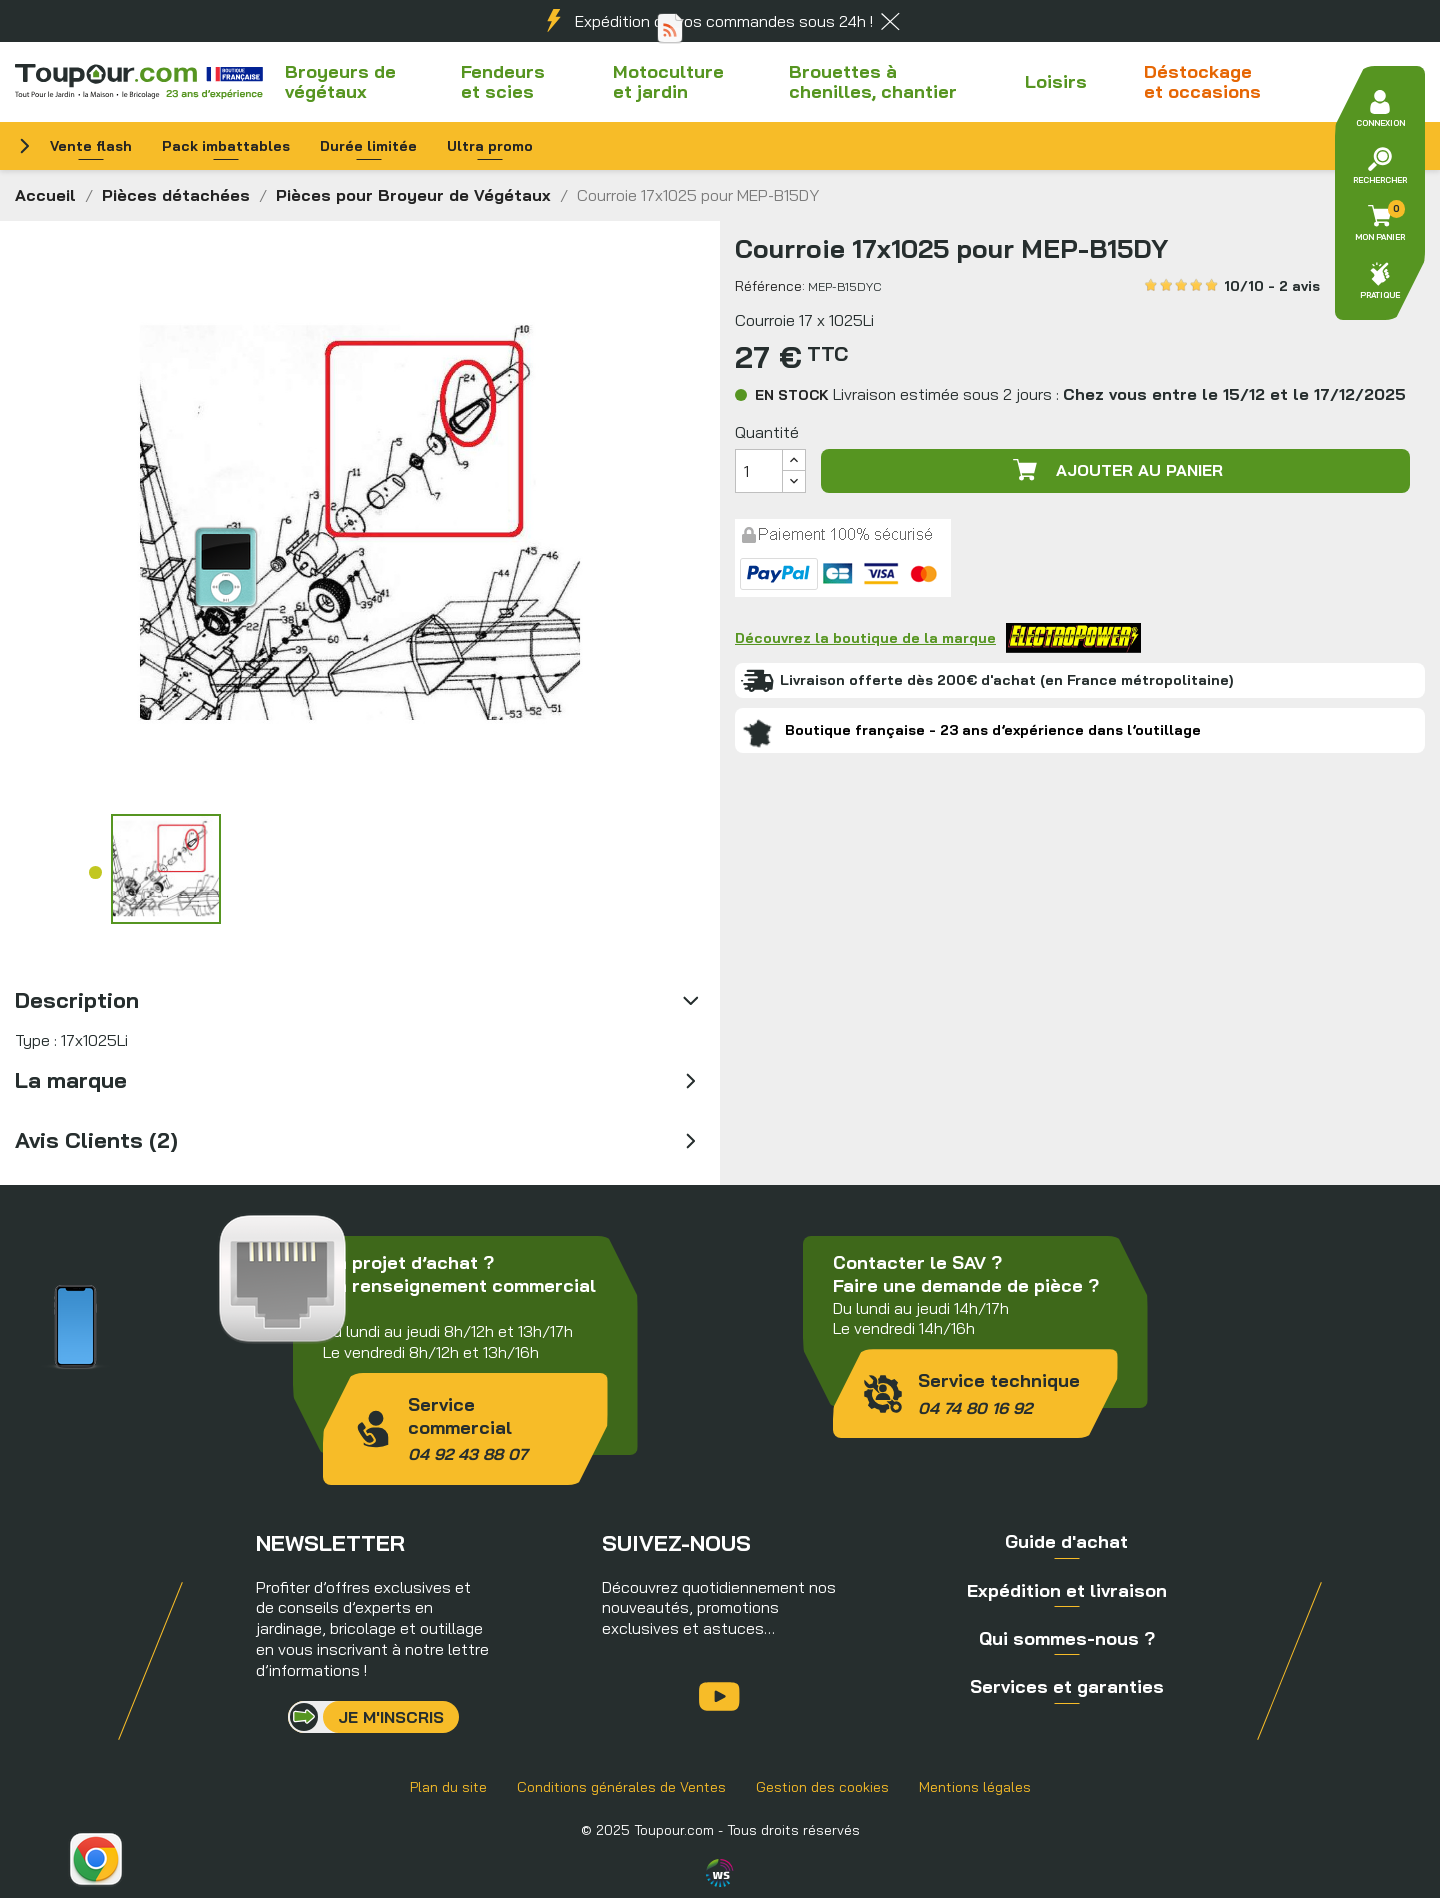  I want to click on open Google Chrome browser, so click(96, 1859).